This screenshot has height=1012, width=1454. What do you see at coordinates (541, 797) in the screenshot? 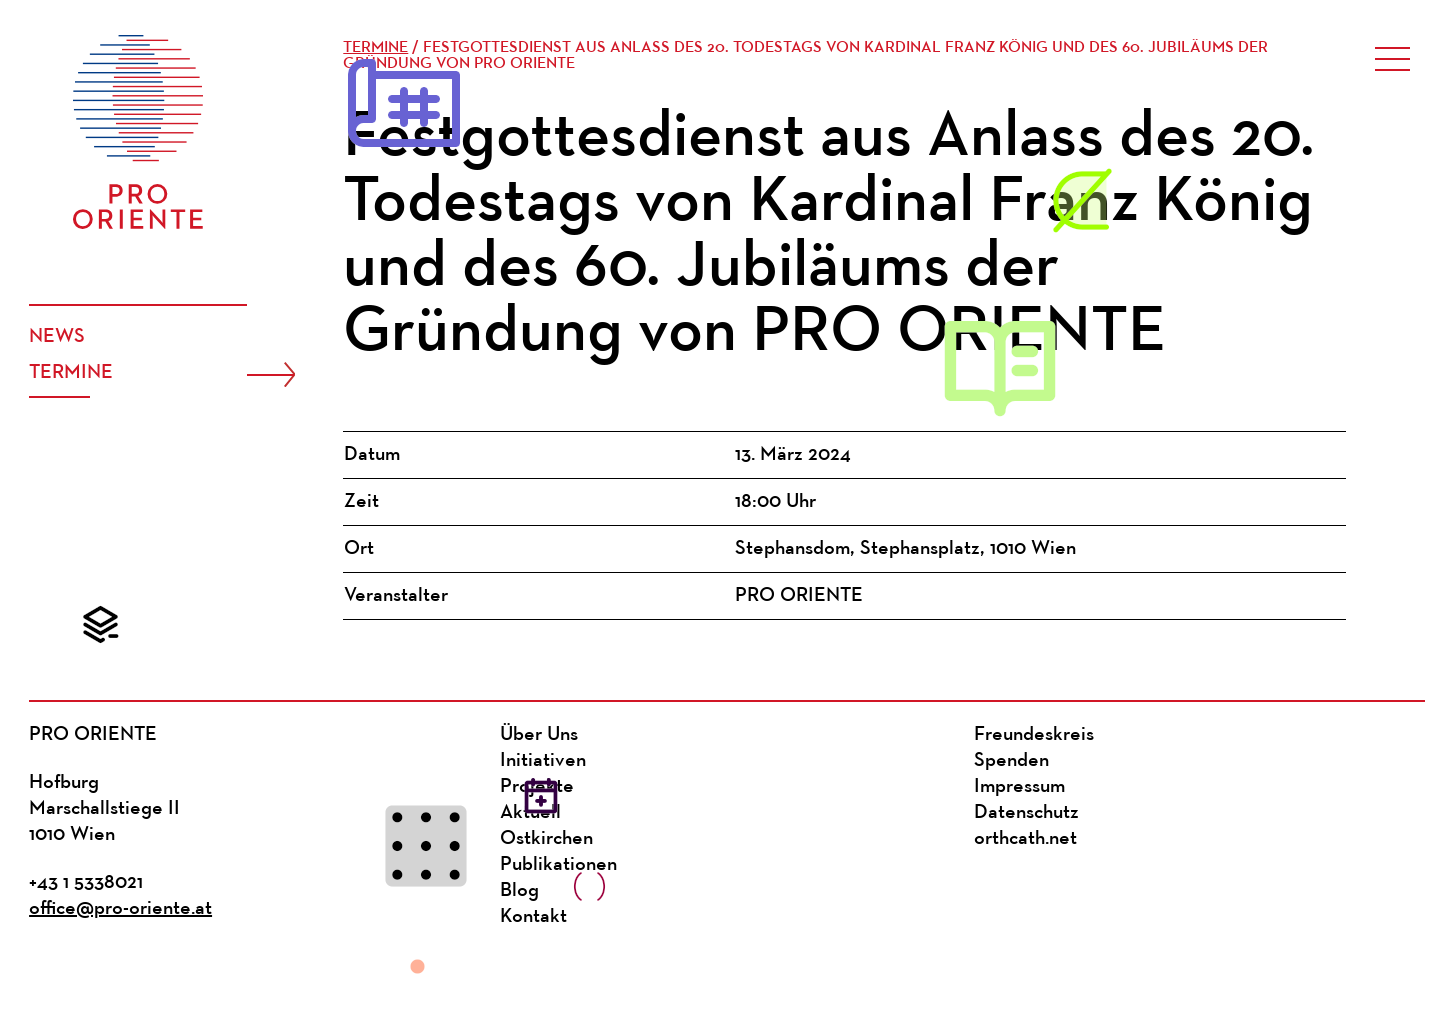
I see `add a new event to the calendar` at bounding box center [541, 797].